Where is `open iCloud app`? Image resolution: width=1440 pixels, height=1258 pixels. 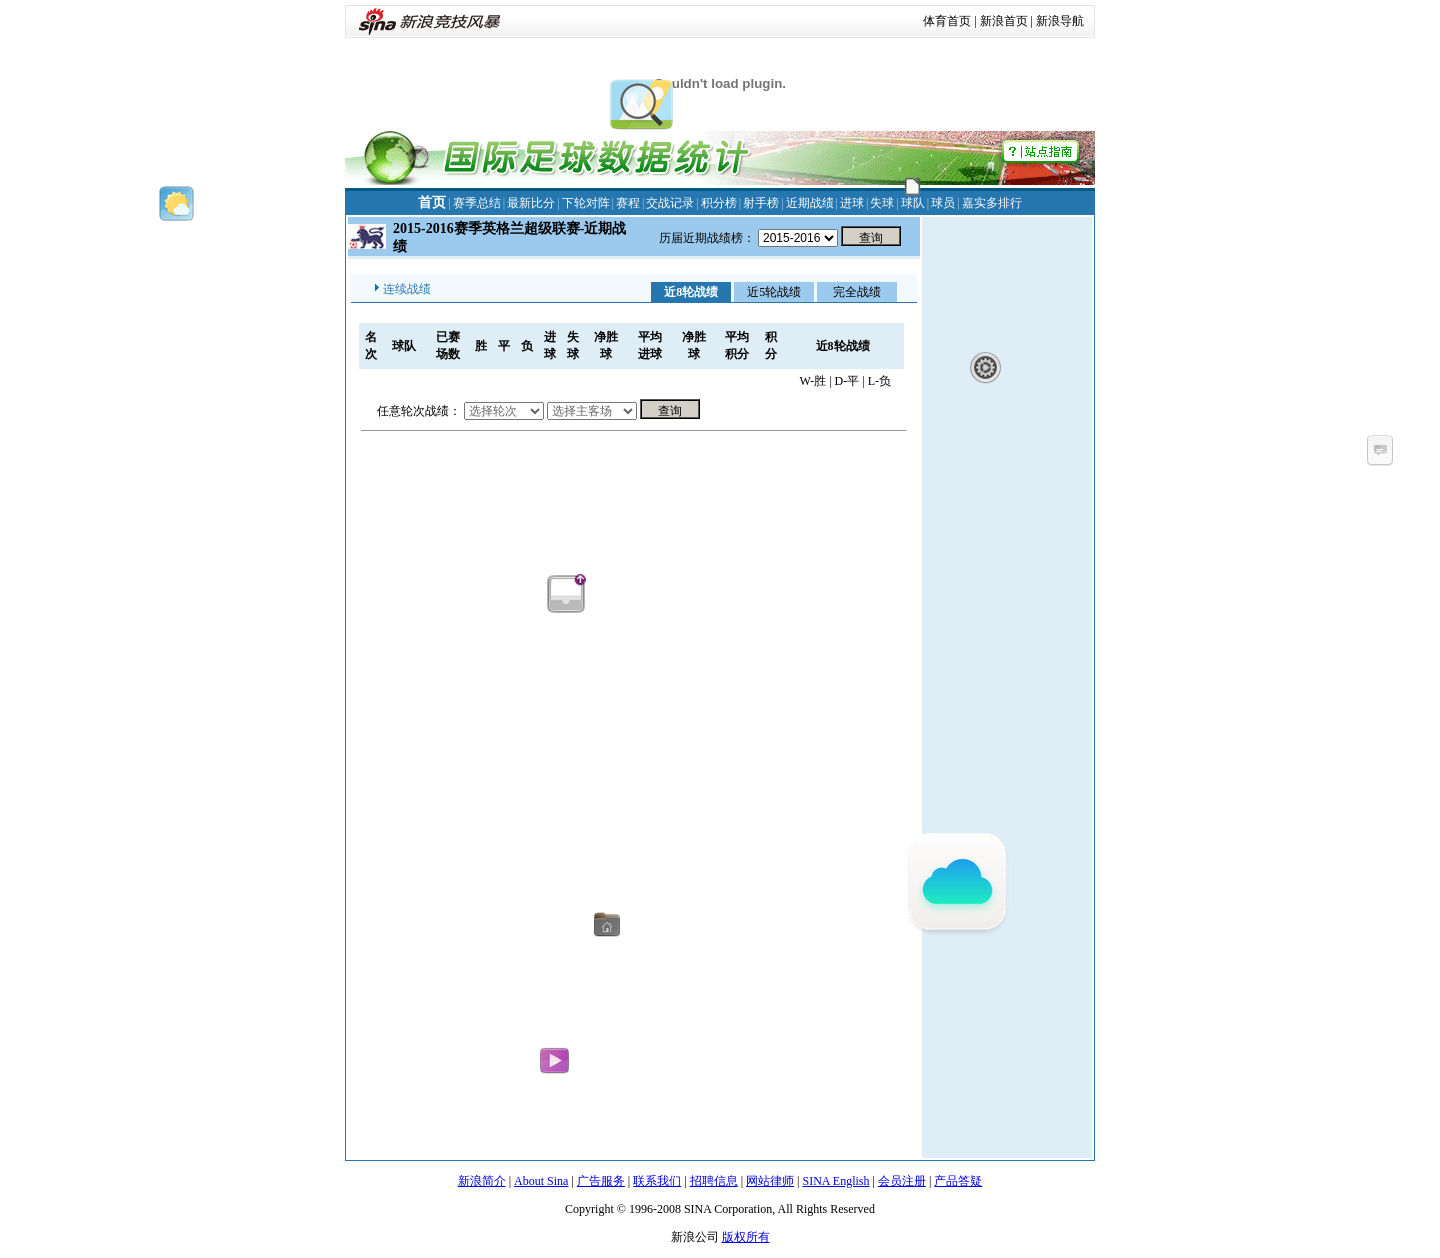
open iCloud app is located at coordinates (957, 881).